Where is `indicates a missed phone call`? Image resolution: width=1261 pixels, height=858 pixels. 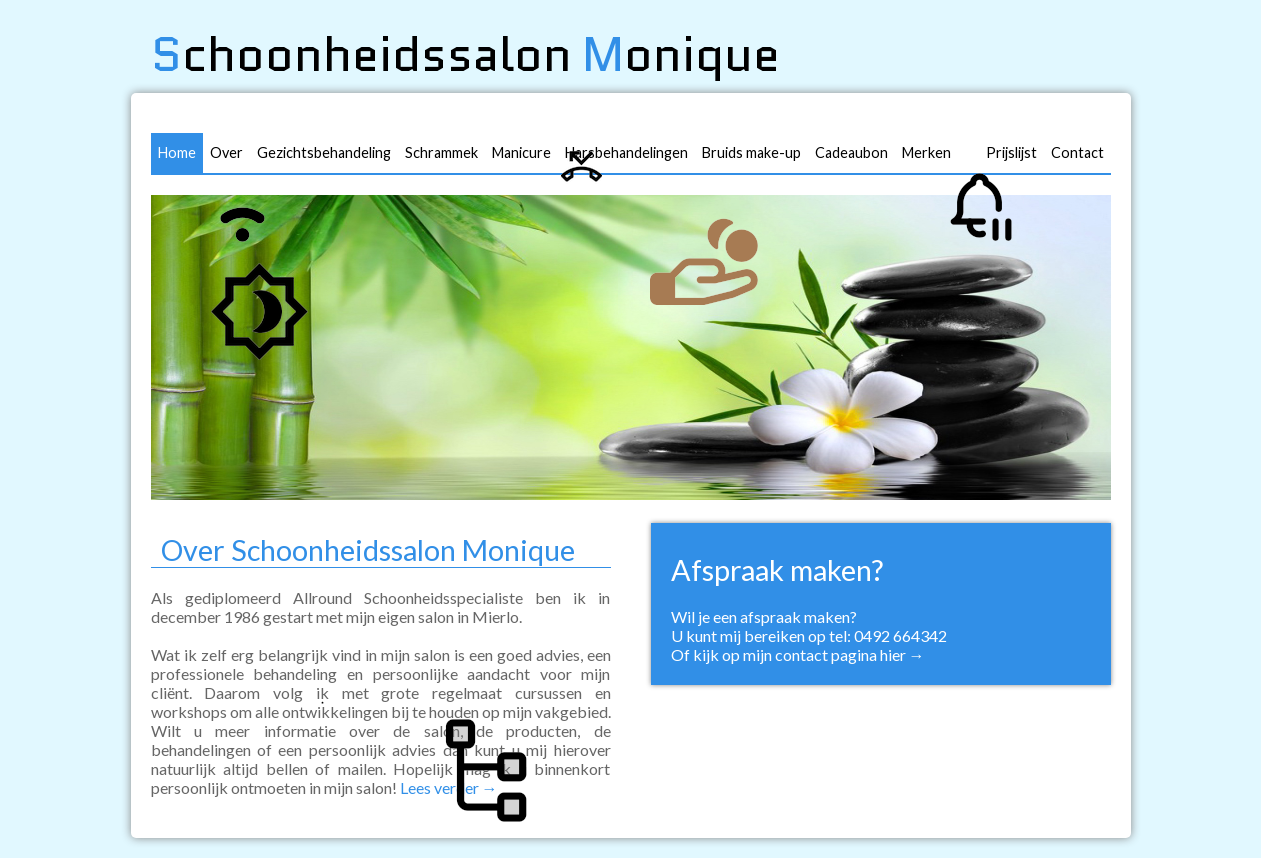
indicates a missed phone call is located at coordinates (581, 166).